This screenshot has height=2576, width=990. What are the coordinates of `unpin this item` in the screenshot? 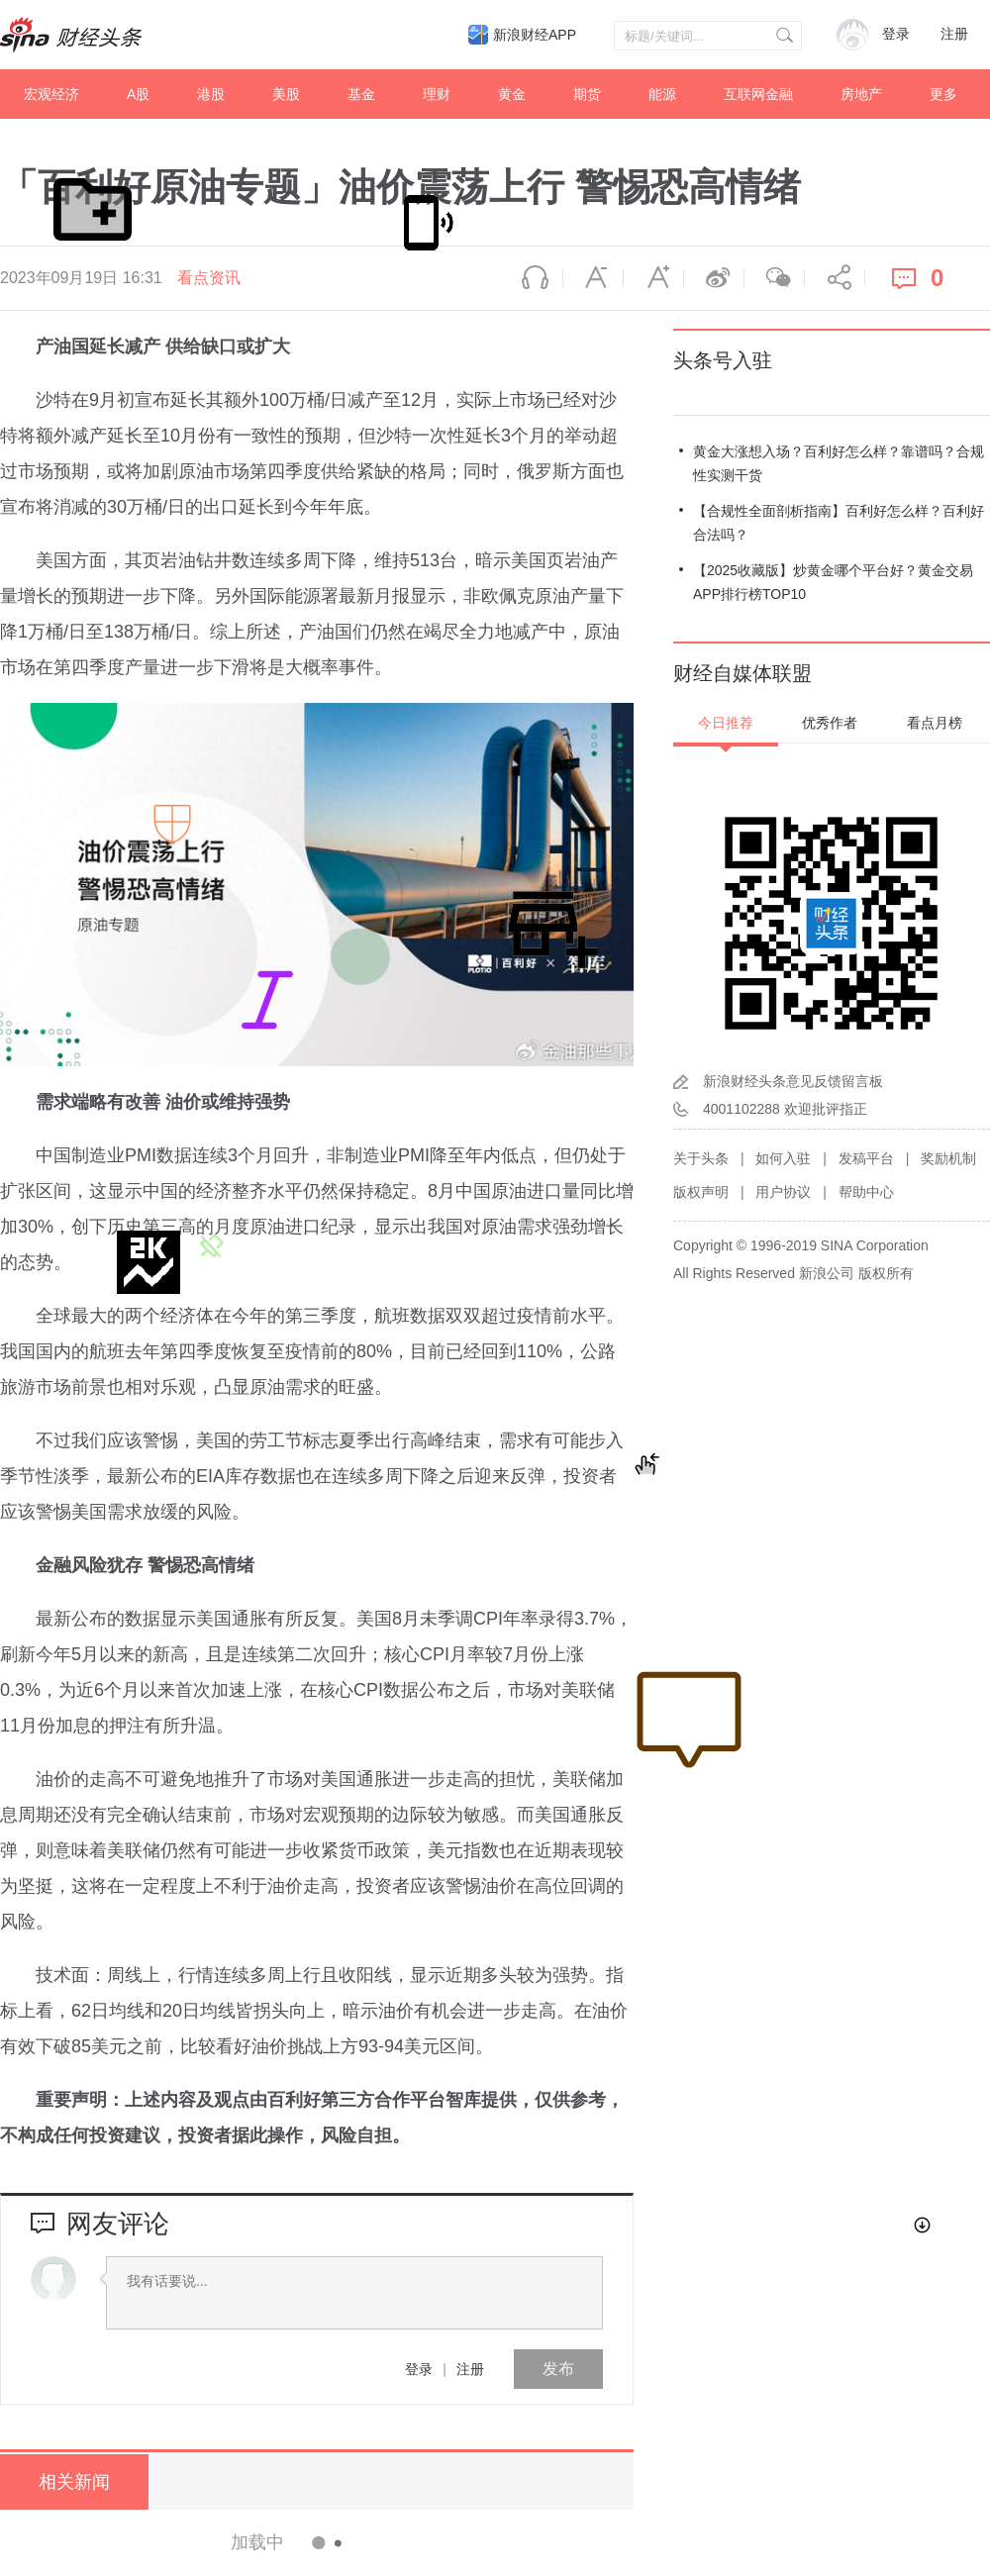 It's located at (211, 1246).